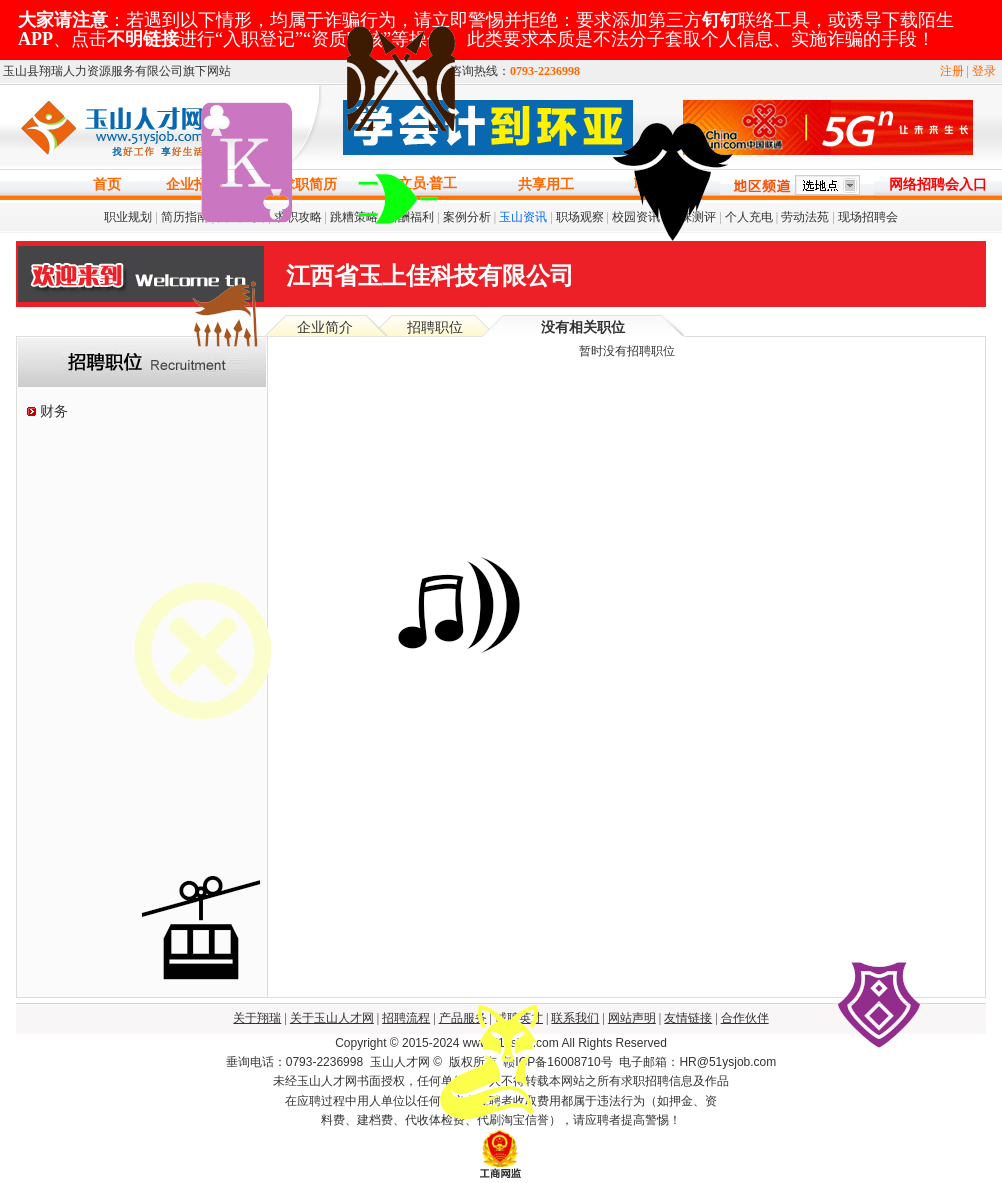  What do you see at coordinates (201, 934) in the screenshot?
I see `access cable car or ropeway transportation info` at bounding box center [201, 934].